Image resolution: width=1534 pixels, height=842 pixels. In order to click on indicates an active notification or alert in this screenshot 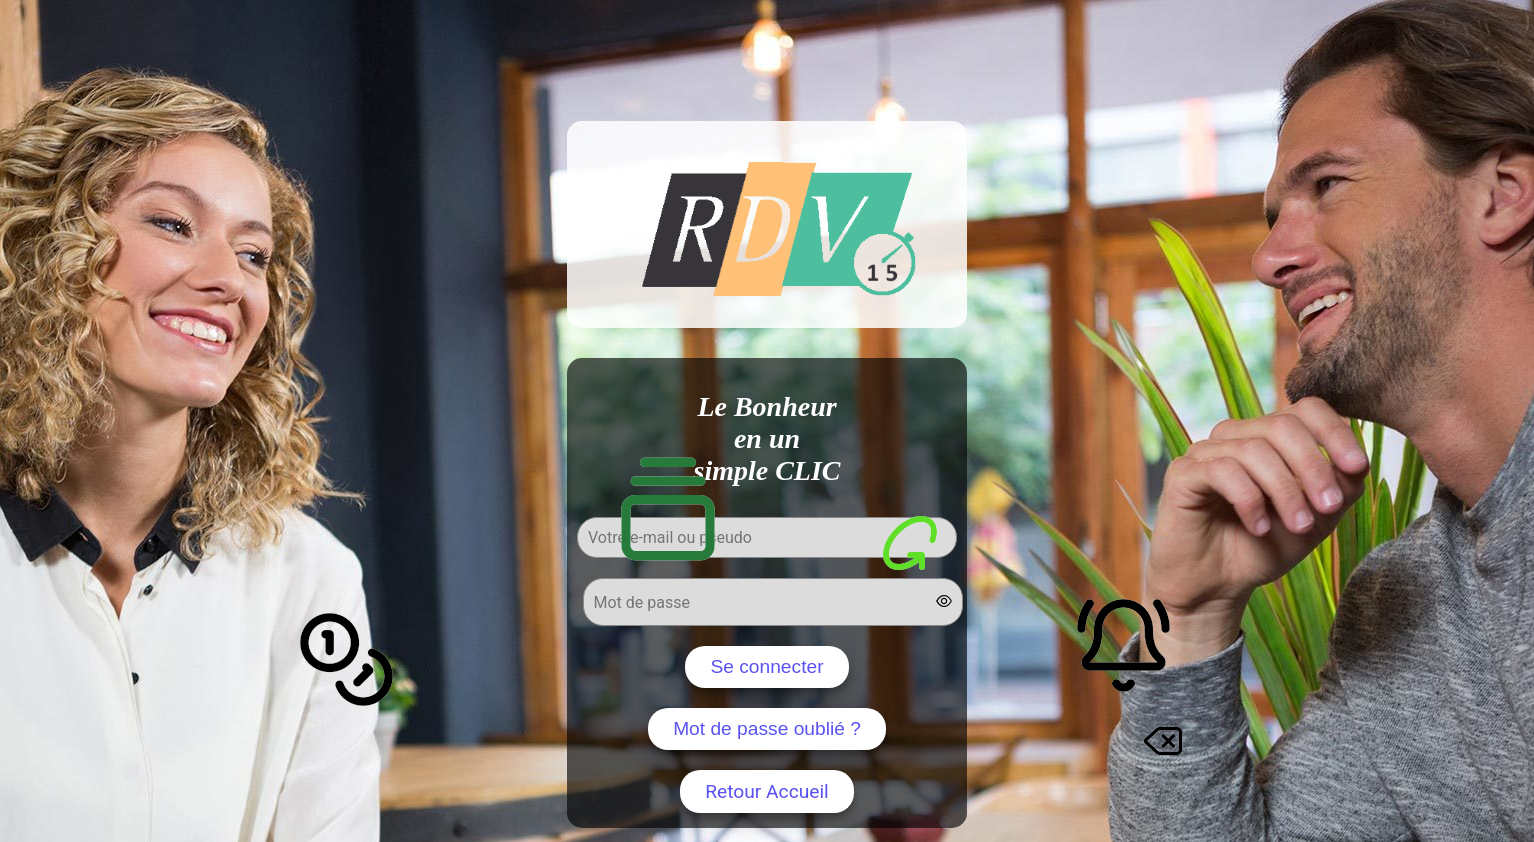, I will do `click(1123, 645)`.